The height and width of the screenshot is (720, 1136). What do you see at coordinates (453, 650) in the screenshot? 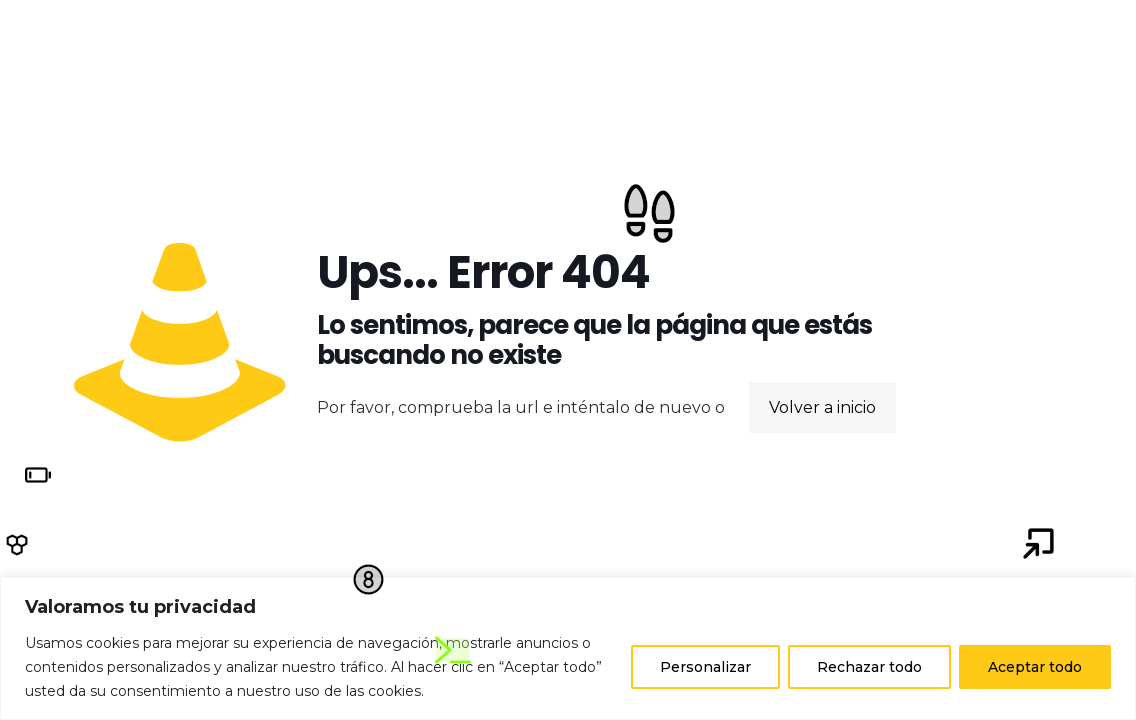
I see `open the command line terminal` at bounding box center [453, 650].